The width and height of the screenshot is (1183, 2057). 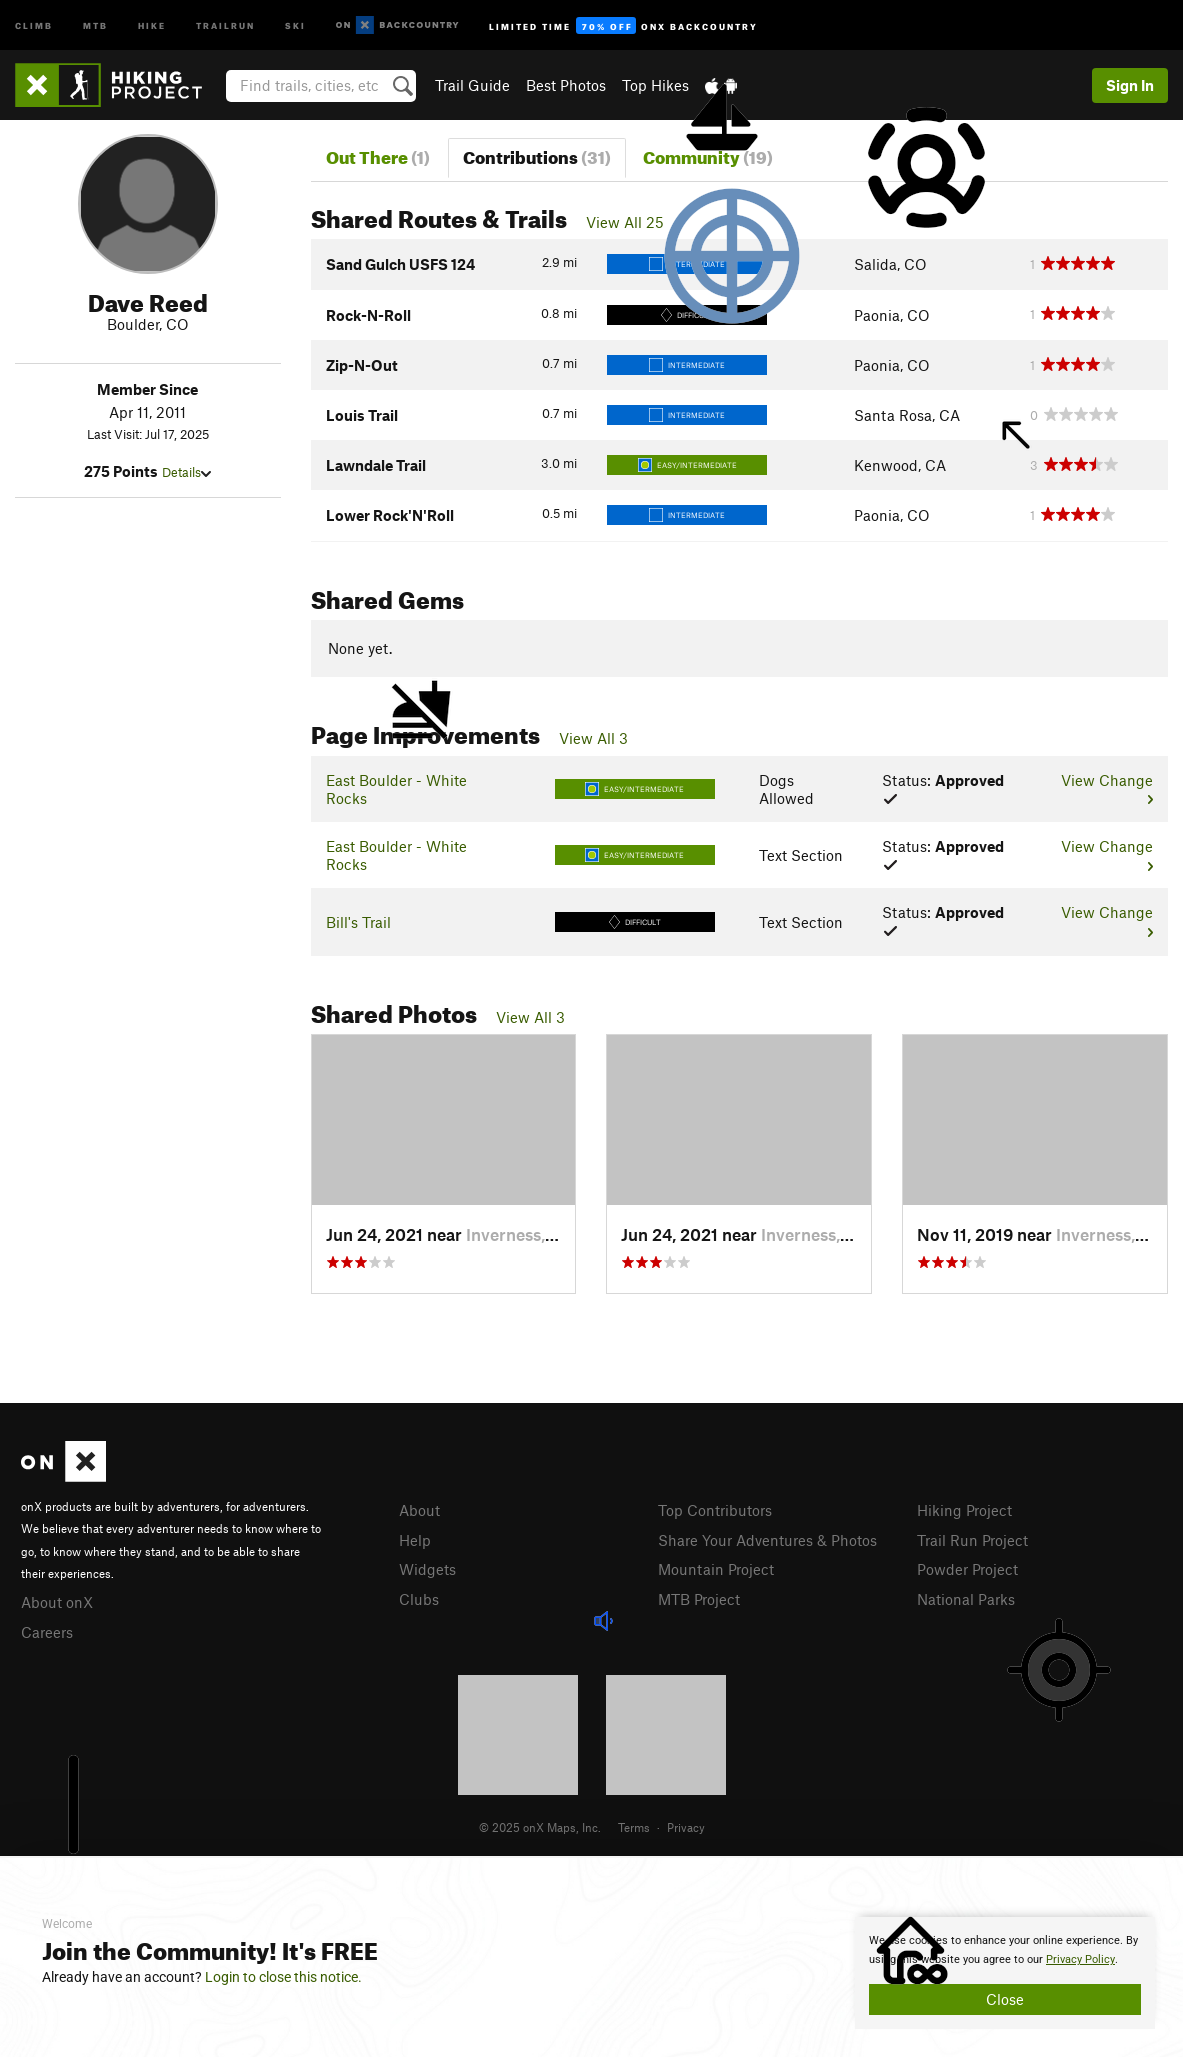 I want to click on incomplete or pending user profile, so click(x=926, y=167).